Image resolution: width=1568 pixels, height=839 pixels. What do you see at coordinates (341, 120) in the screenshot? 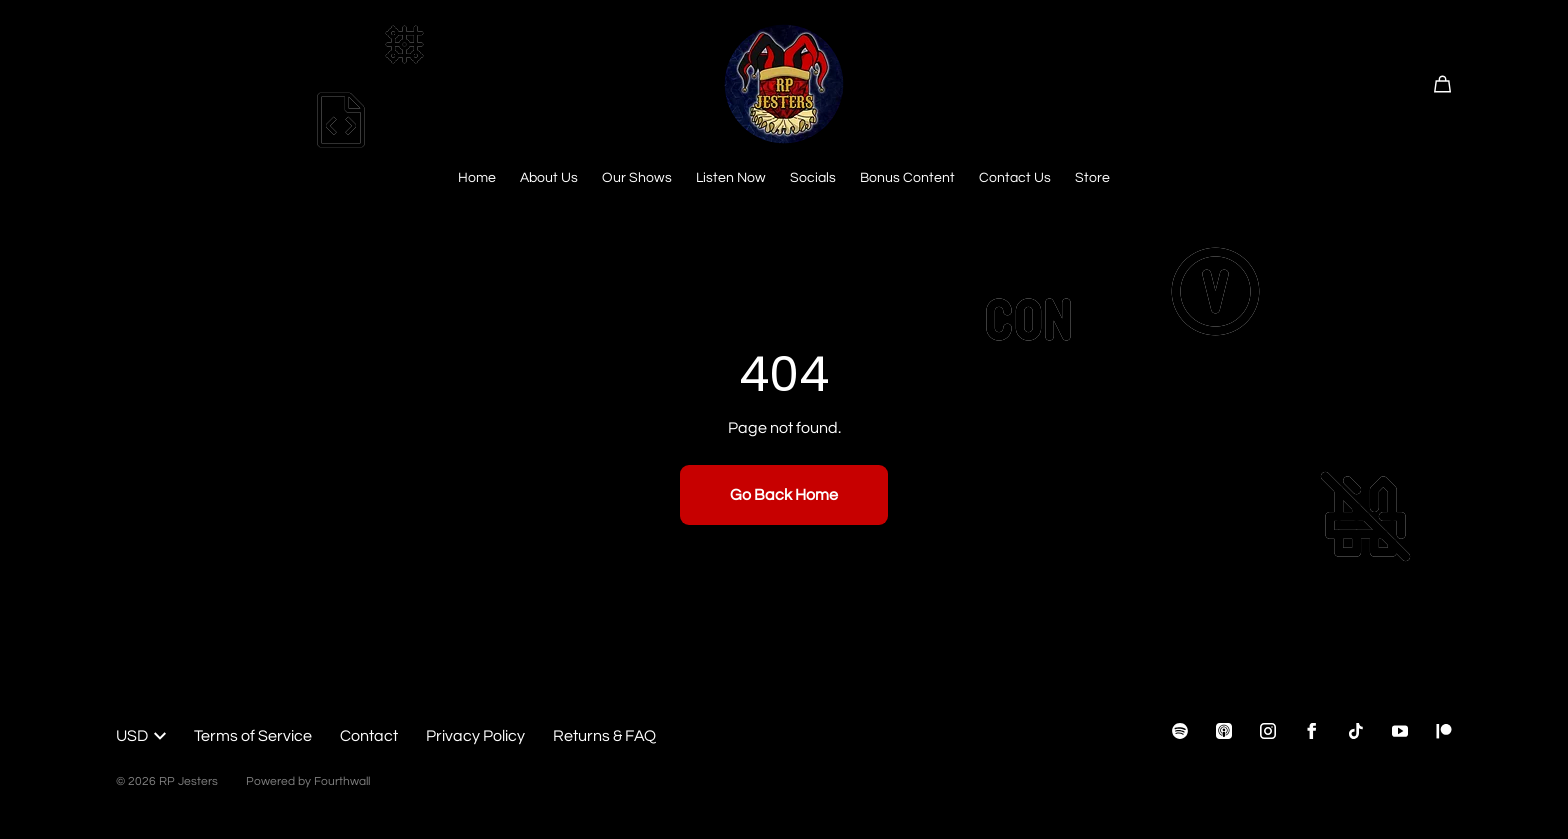
I see `open a code or source file` at bounding box center [341, 120].